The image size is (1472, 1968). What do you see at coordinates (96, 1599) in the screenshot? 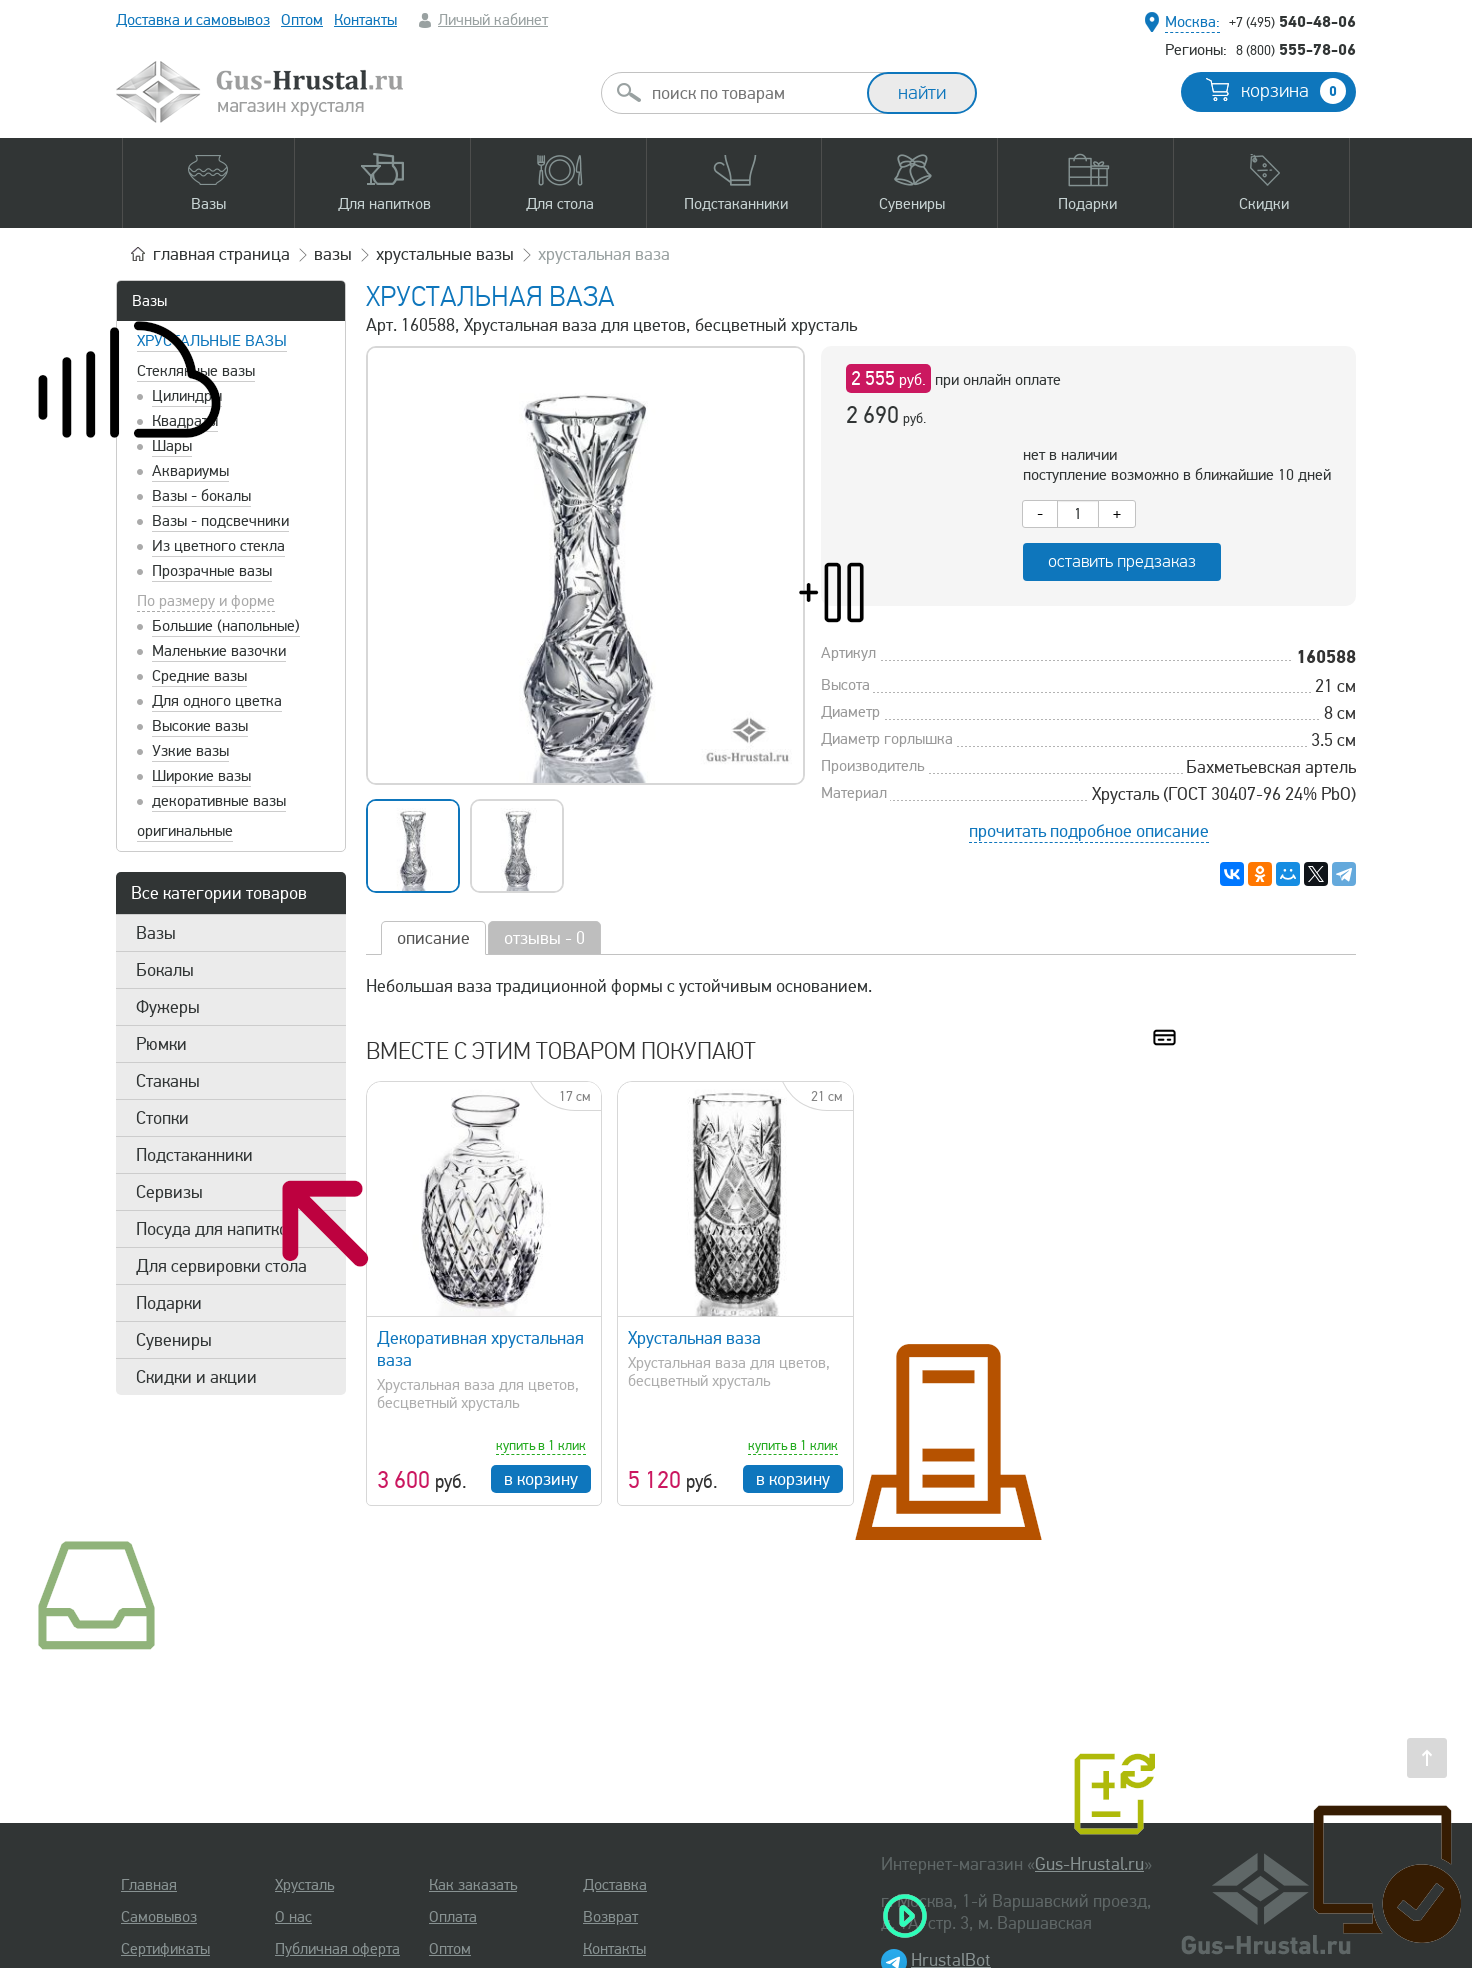
I see `view your inbox messages` at bounding box center [96, 1599].